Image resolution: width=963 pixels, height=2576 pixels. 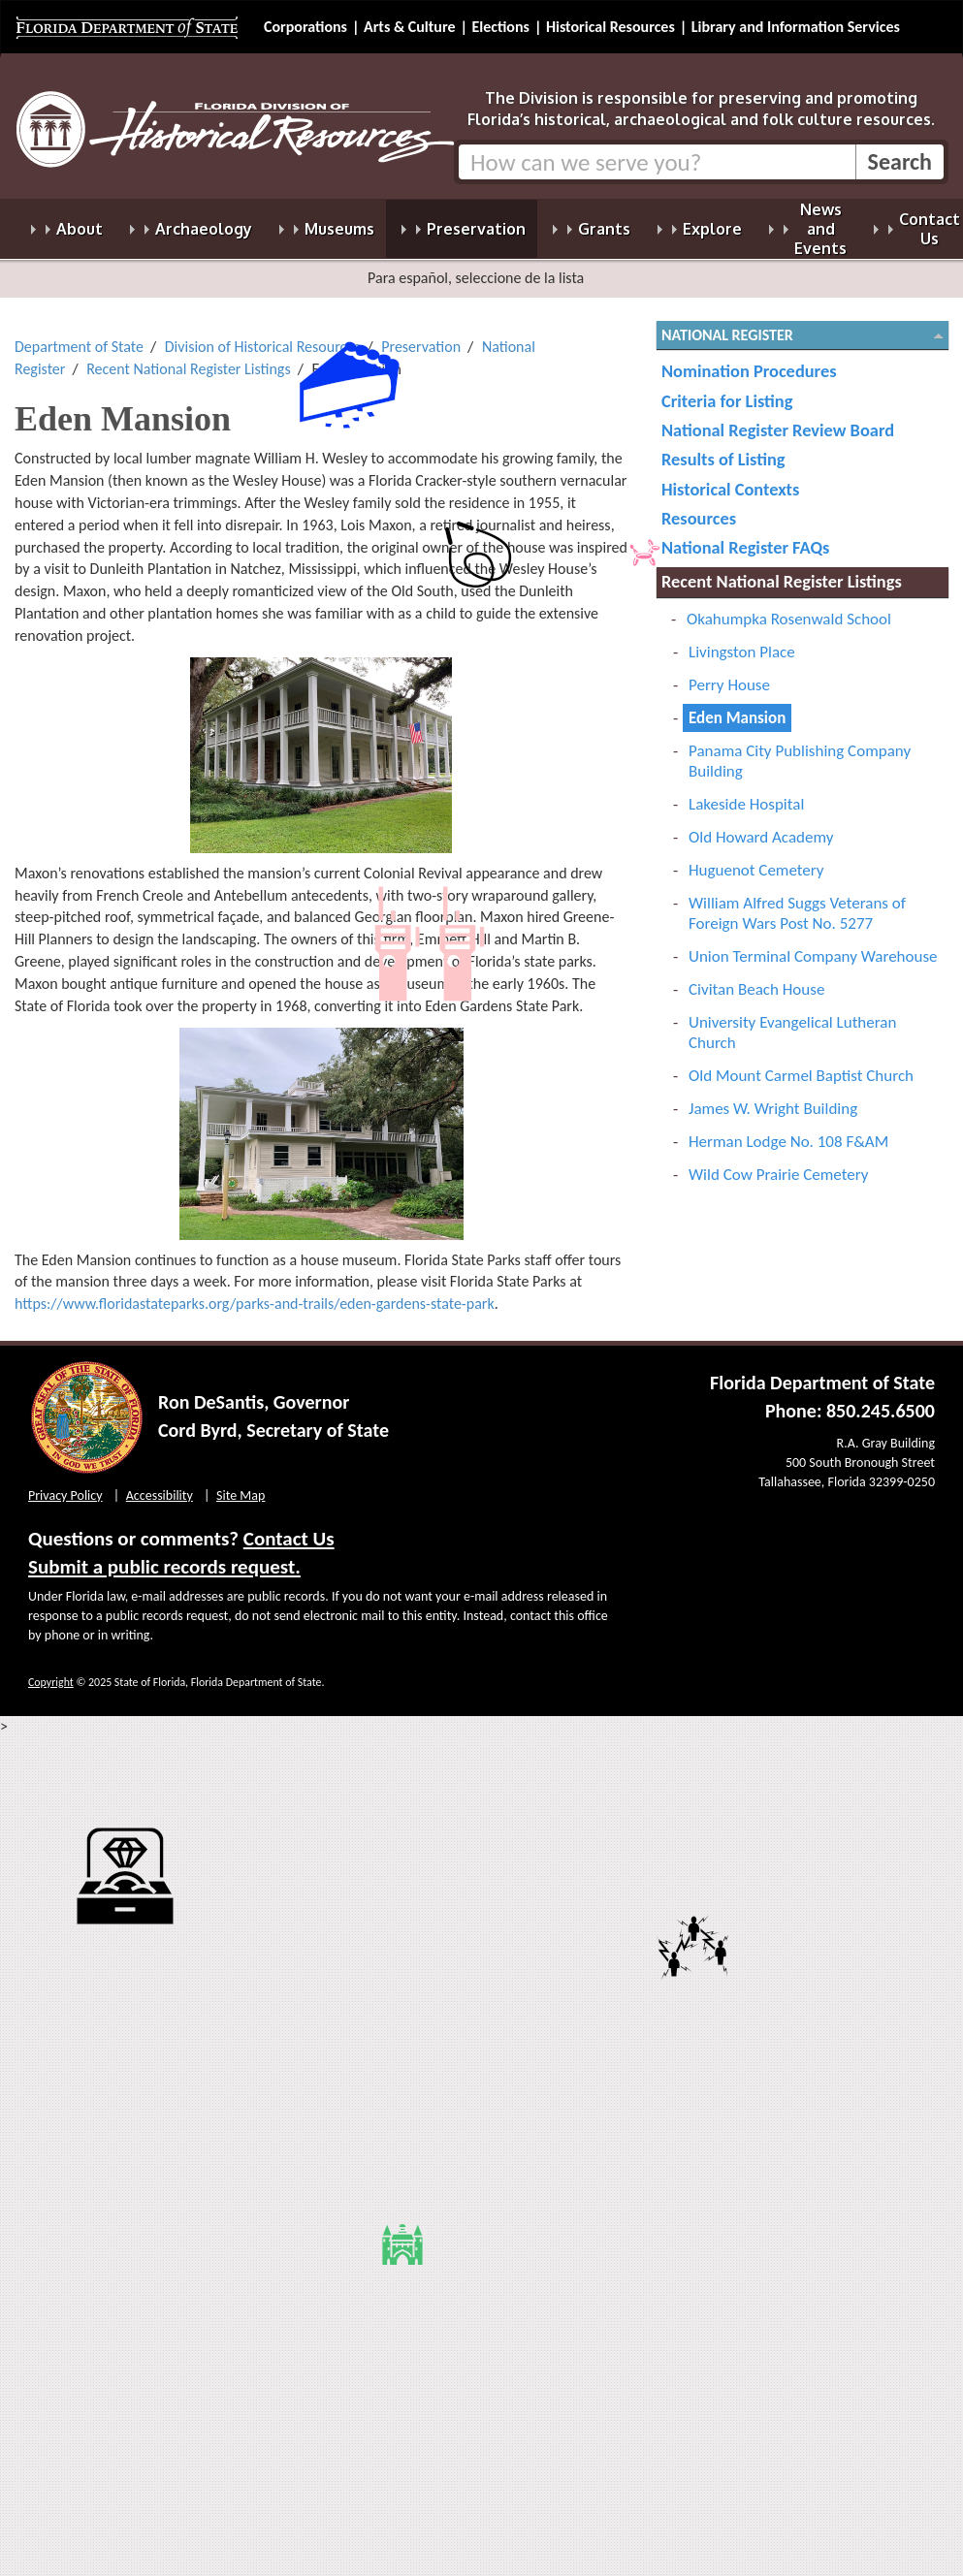 What do you see at coordinates (425, 942) in the screenshot?
I see `access push-to-talk or voice communication` at bounding box center [425, 942].